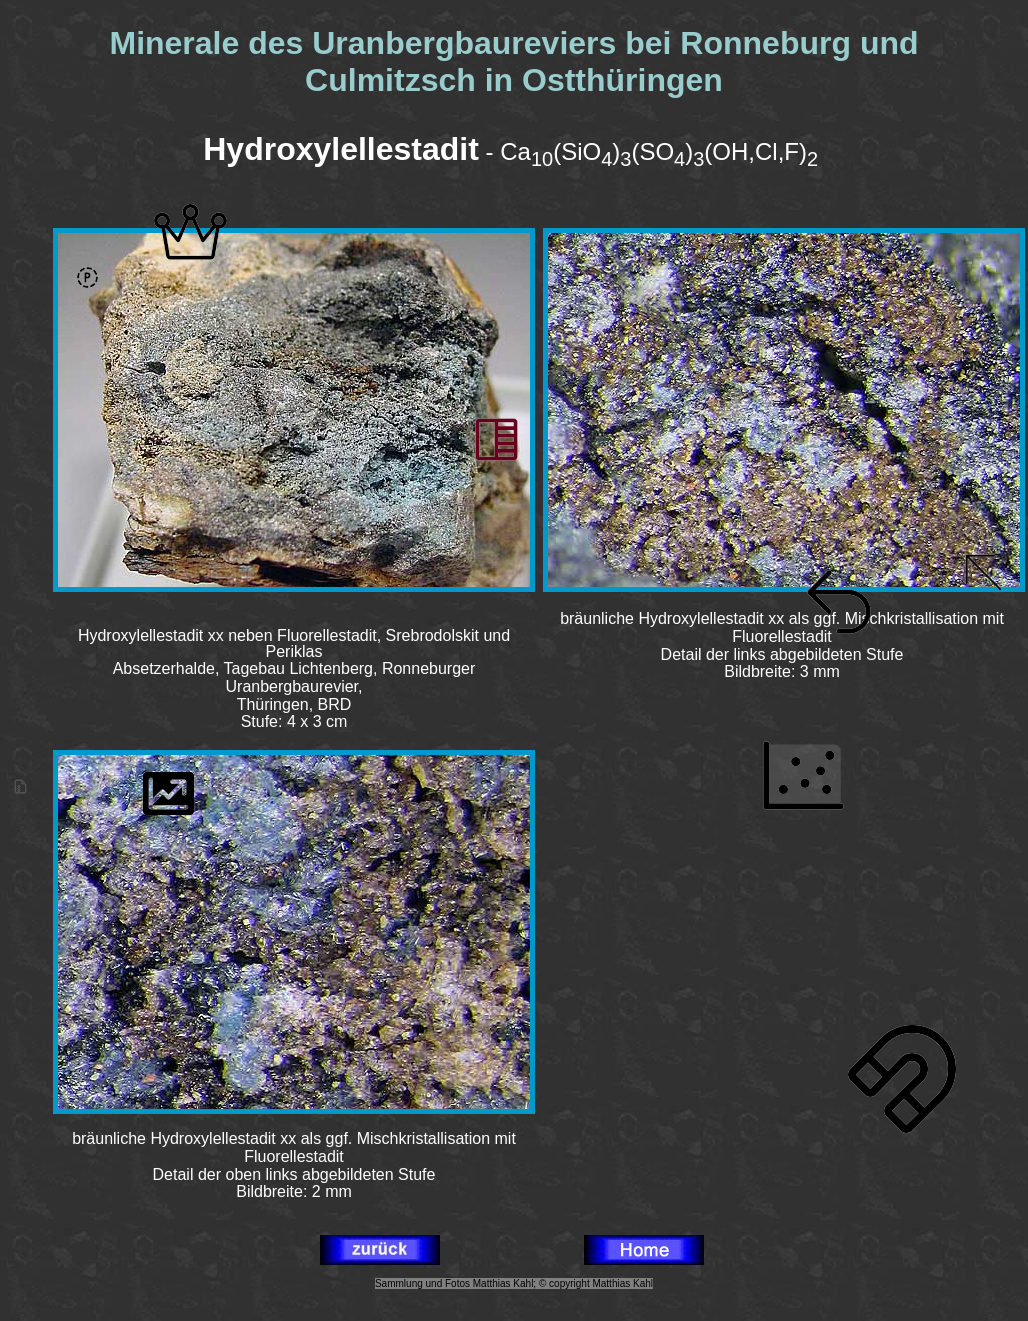 Image resolution: width=1028 pixels, height=1321 pixels. I want to click on activate magnetic snap or alignment, so click(904, 1077).